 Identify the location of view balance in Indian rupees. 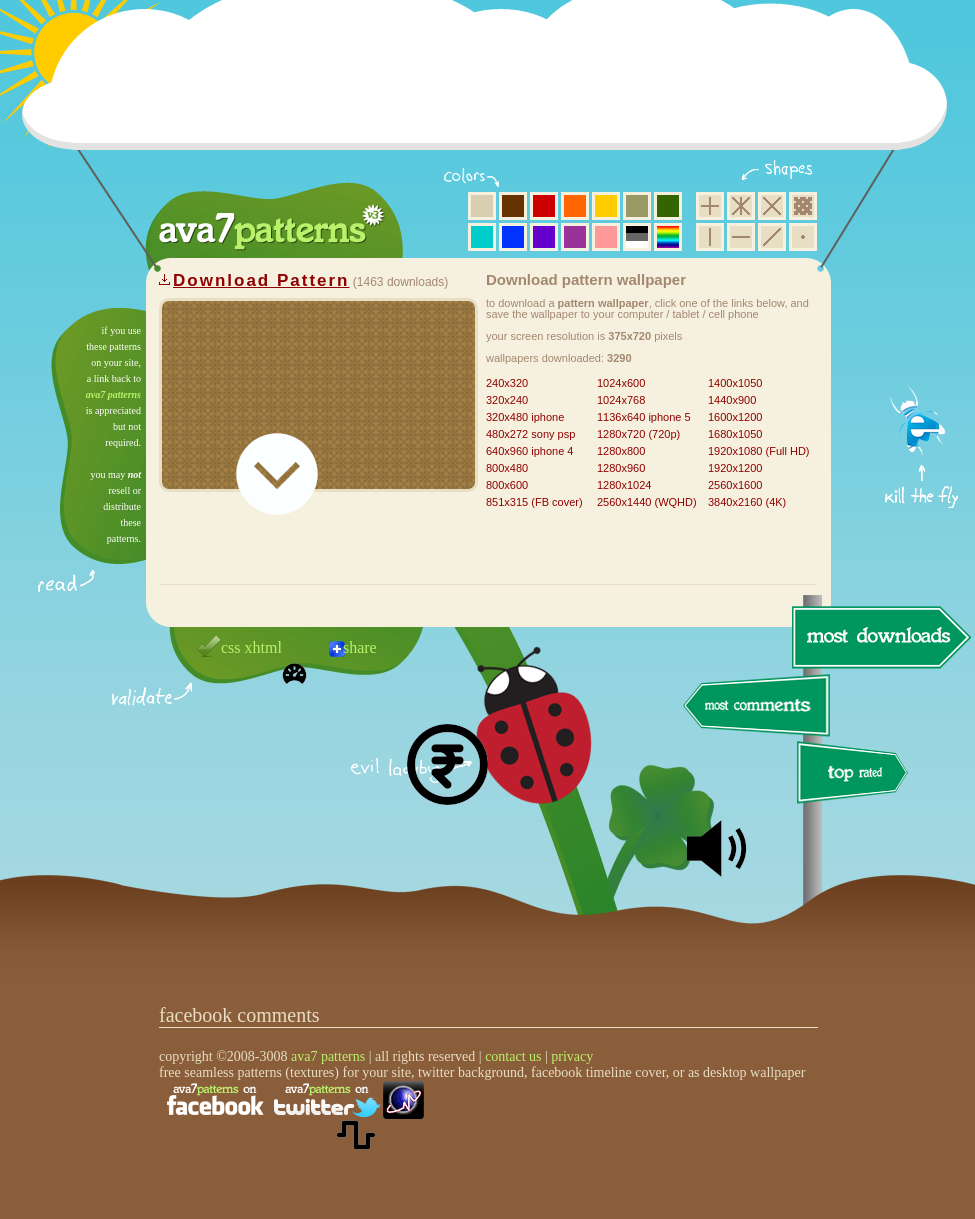
(447, 764).